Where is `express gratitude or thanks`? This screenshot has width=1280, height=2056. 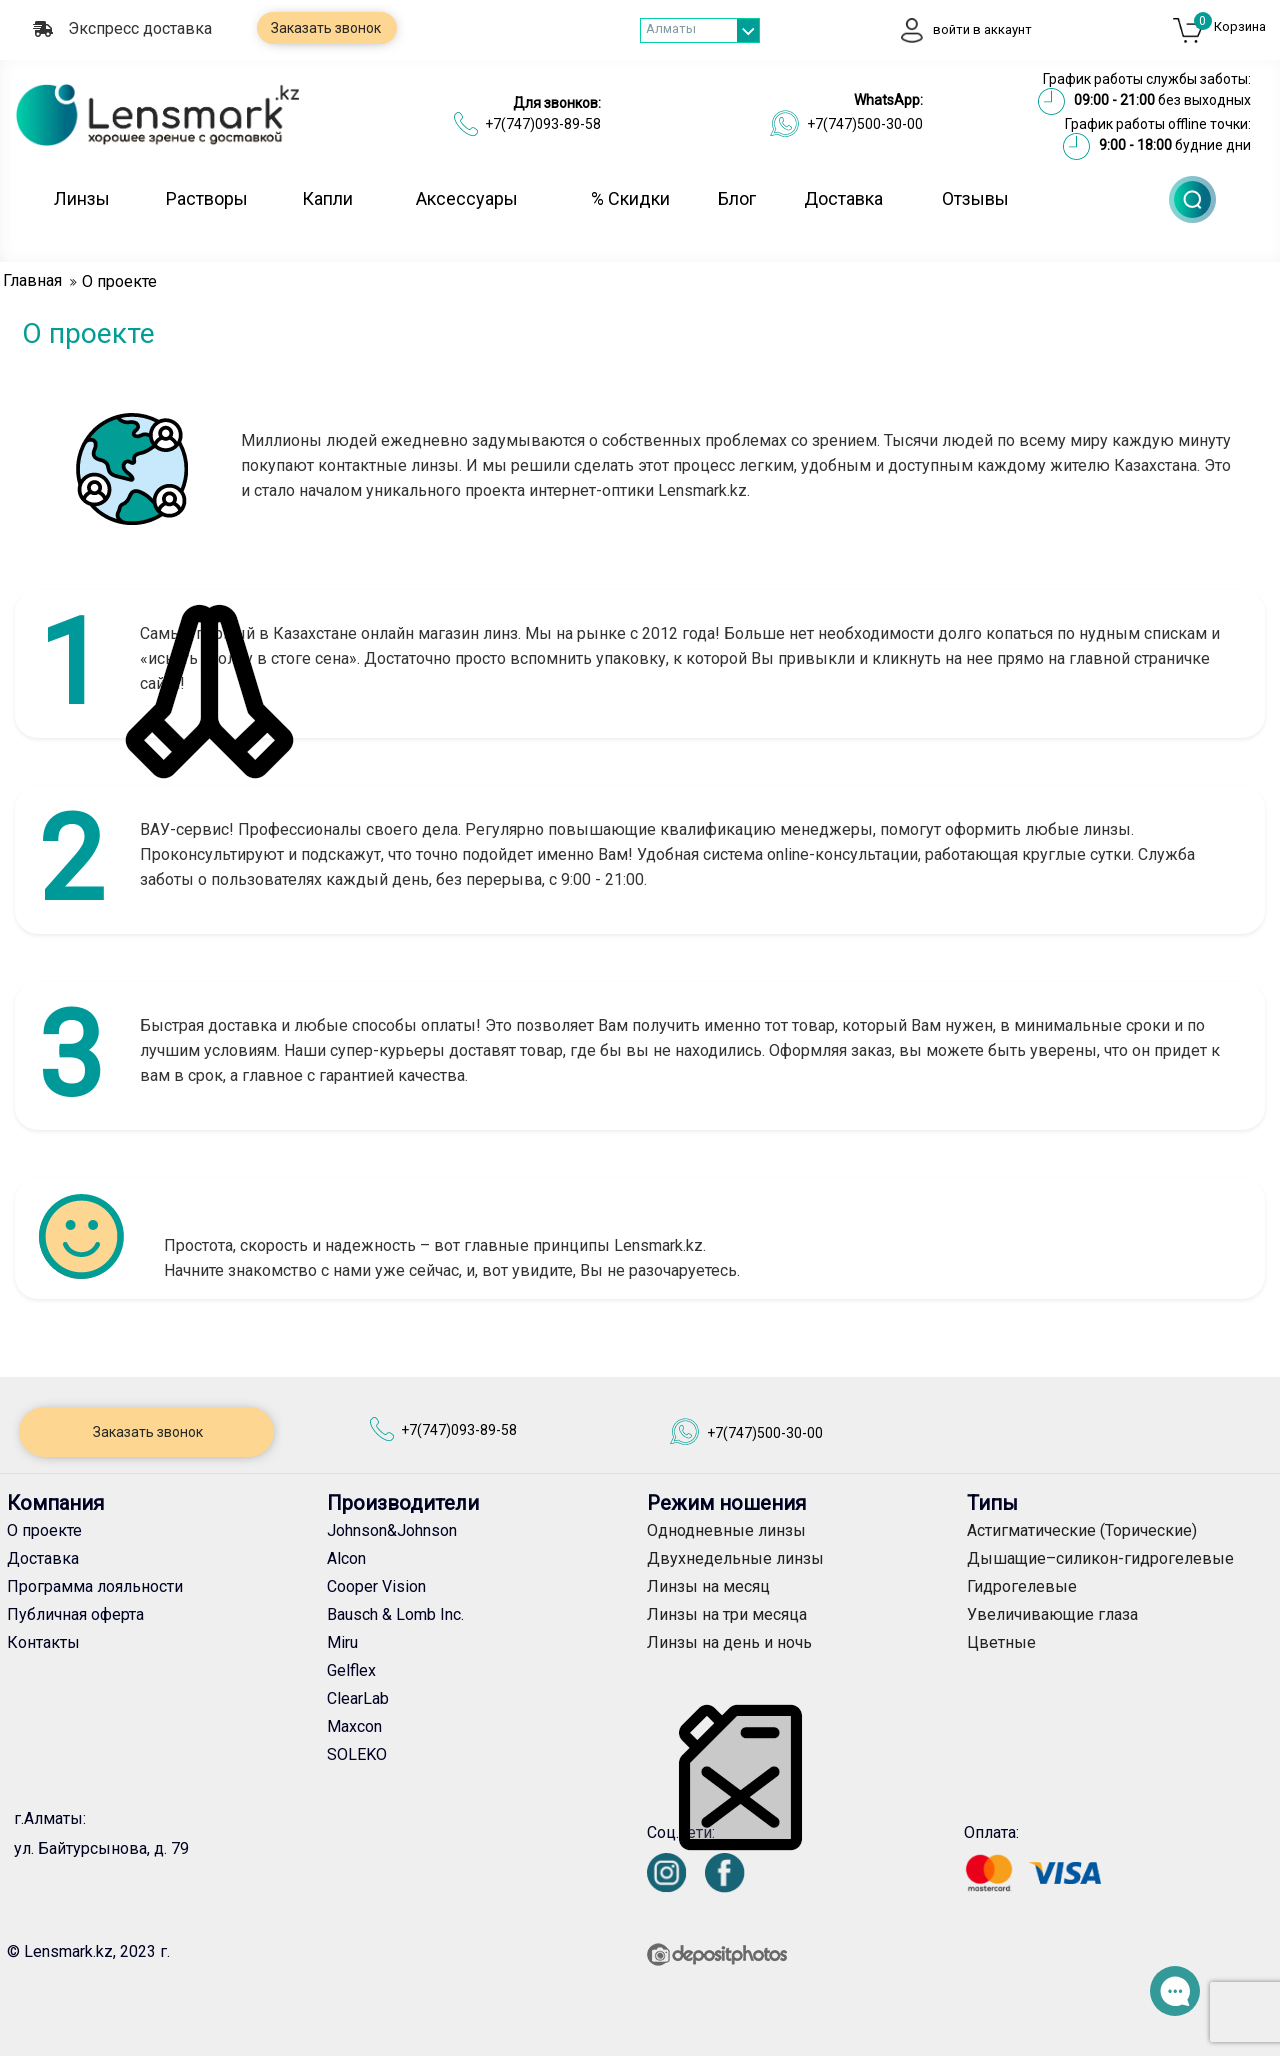
express gratitude or thanks is located at coordinates (209, 694).